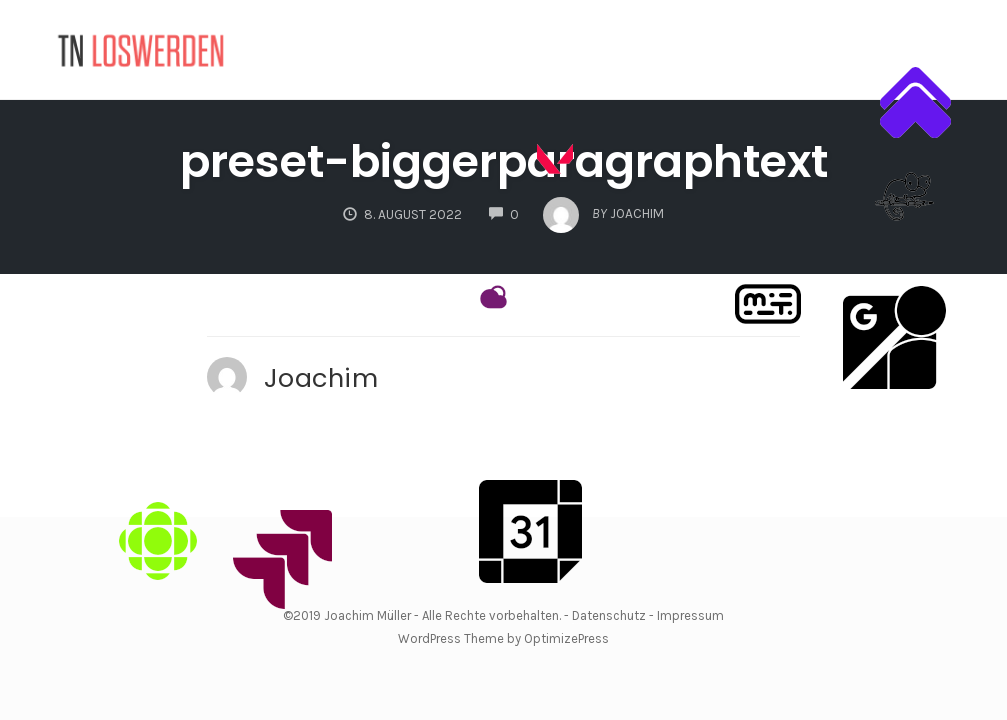 Image resolution: width=1007 pixels, height=720 pixels. What do you see at coordinates (530, 531) in the screenshot?
I see `open google calendar` at bounding box center [530, 531].